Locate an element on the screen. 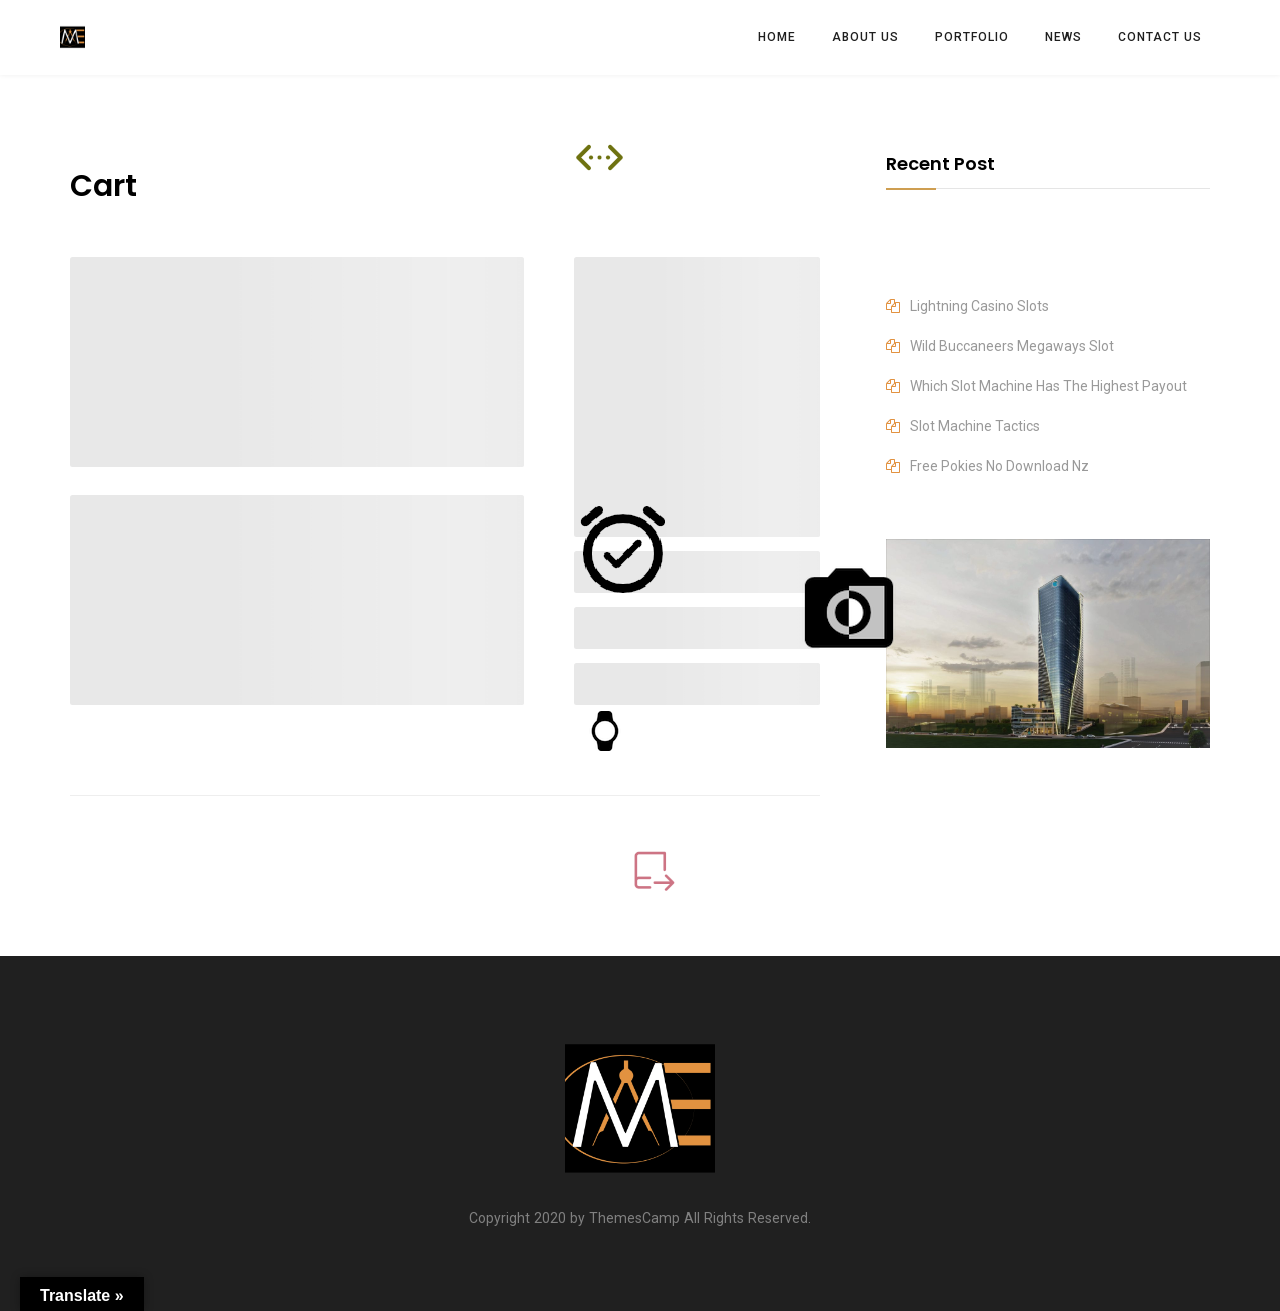 The width and height of the screenshot is (1280, 1311). alarm is set and active is located at coordinates (623, 549).